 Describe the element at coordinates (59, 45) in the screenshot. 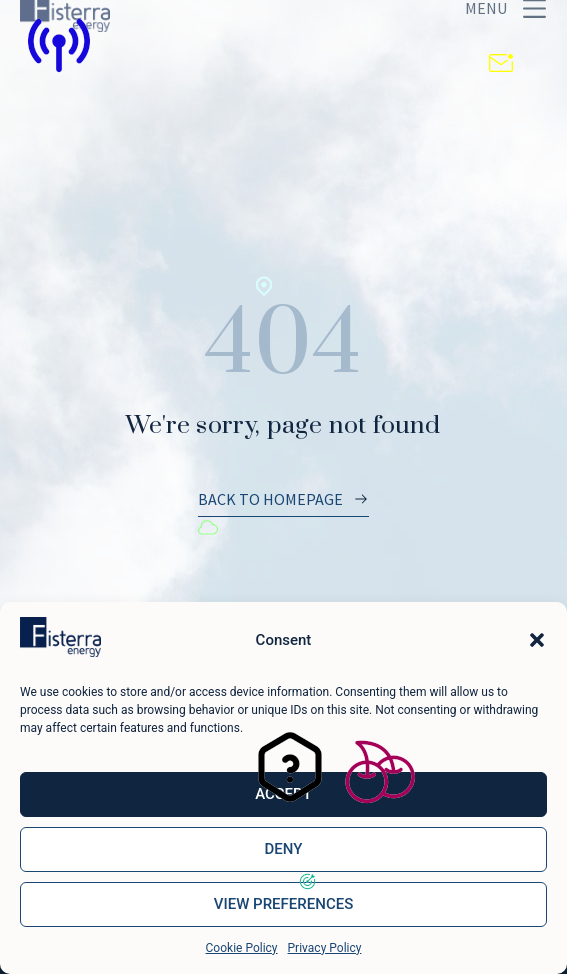

I see `start a live broadcast or stream` at that location.